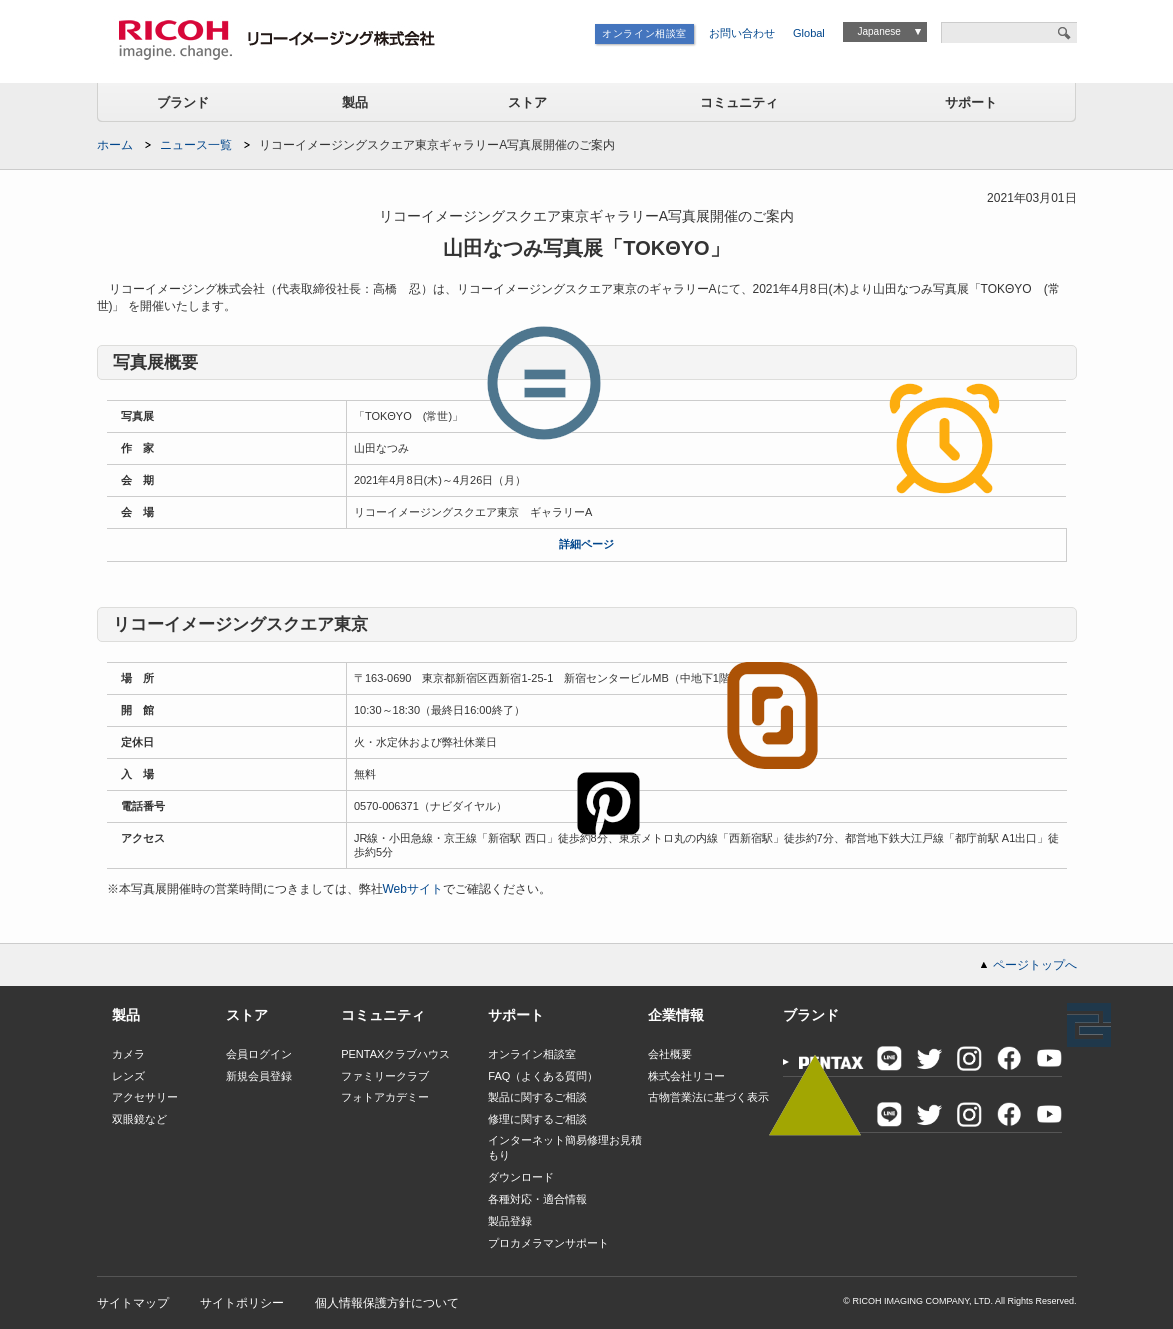 This screenshot has width=1173, height=1329. What do you see at coordinates (608, 803) in the screenshot?
I see `open Pinterest app` at bounding box center [608, 803].